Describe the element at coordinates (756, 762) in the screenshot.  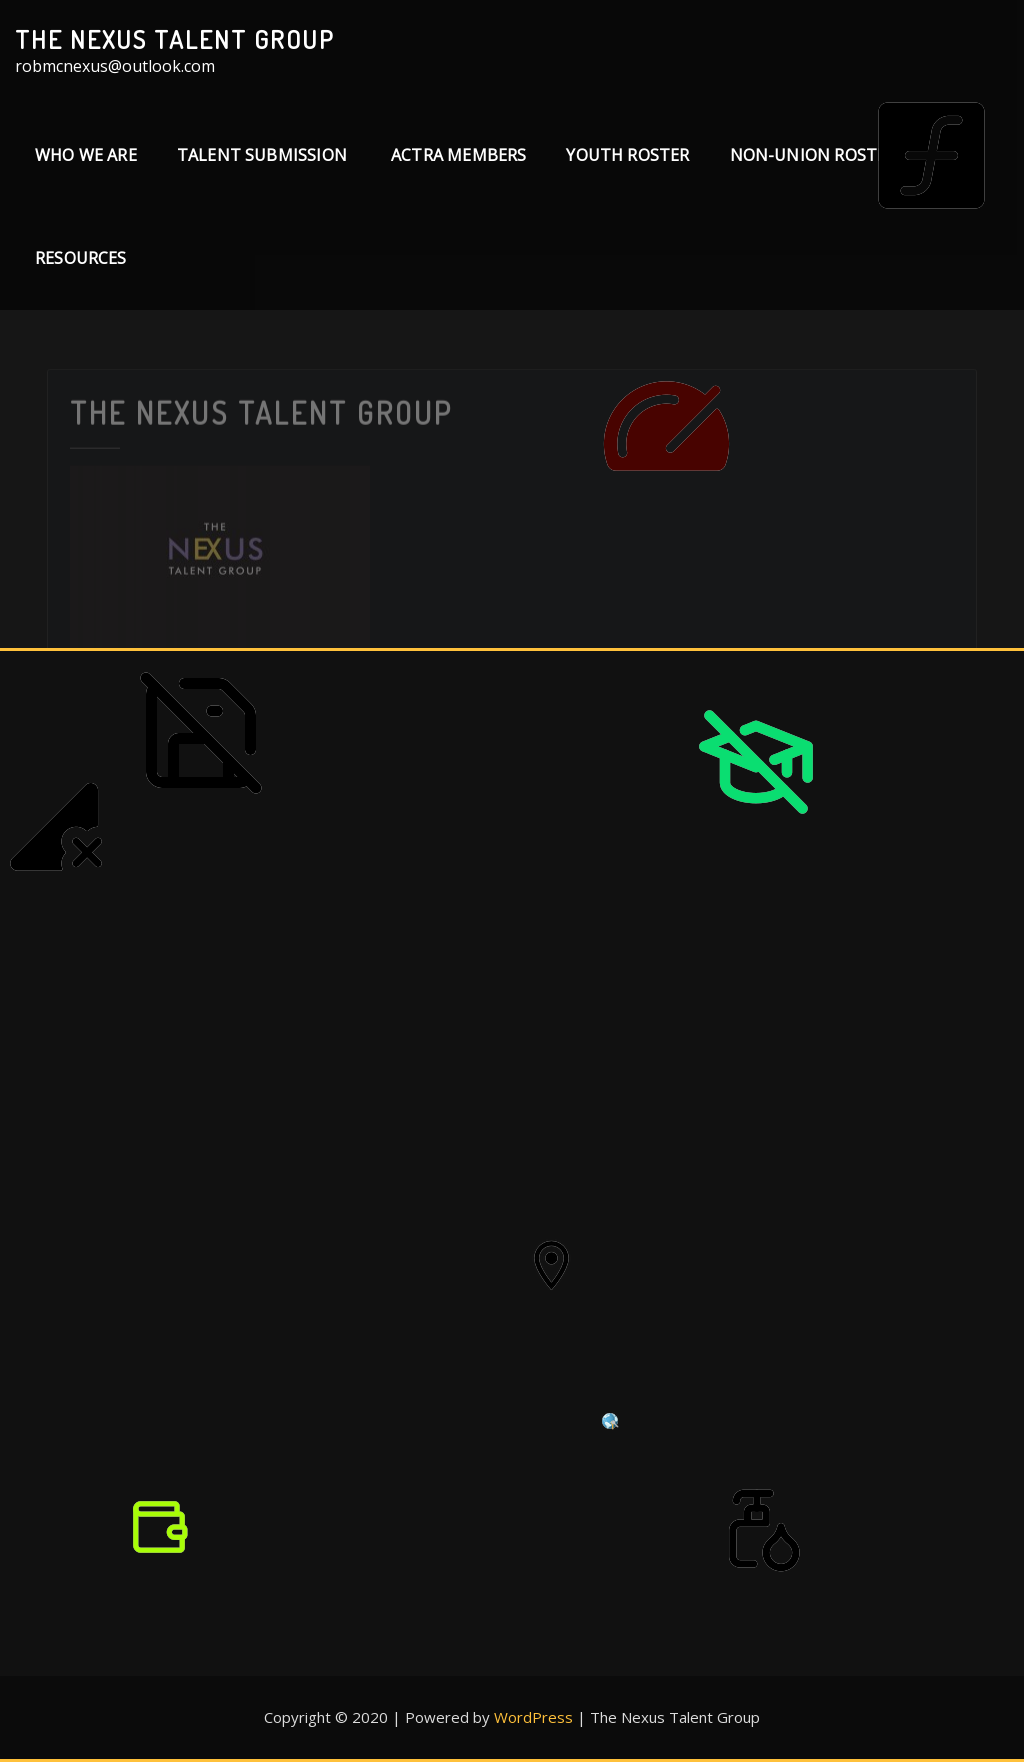
I see `school or education unavailable` at that location.